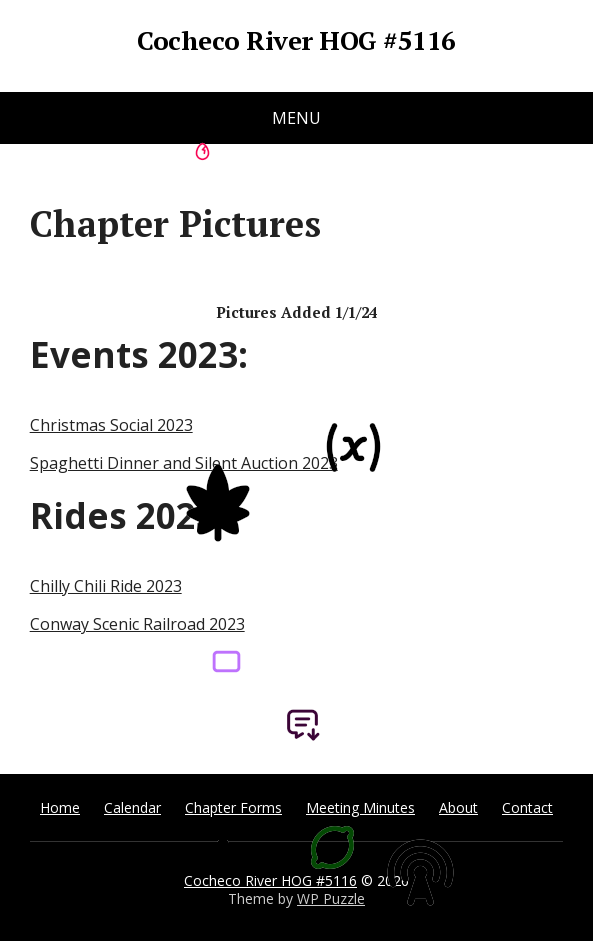 This screenshot has width=593, height=941. I want to click on access broadcast or radio tower settings, so click(420, 872).